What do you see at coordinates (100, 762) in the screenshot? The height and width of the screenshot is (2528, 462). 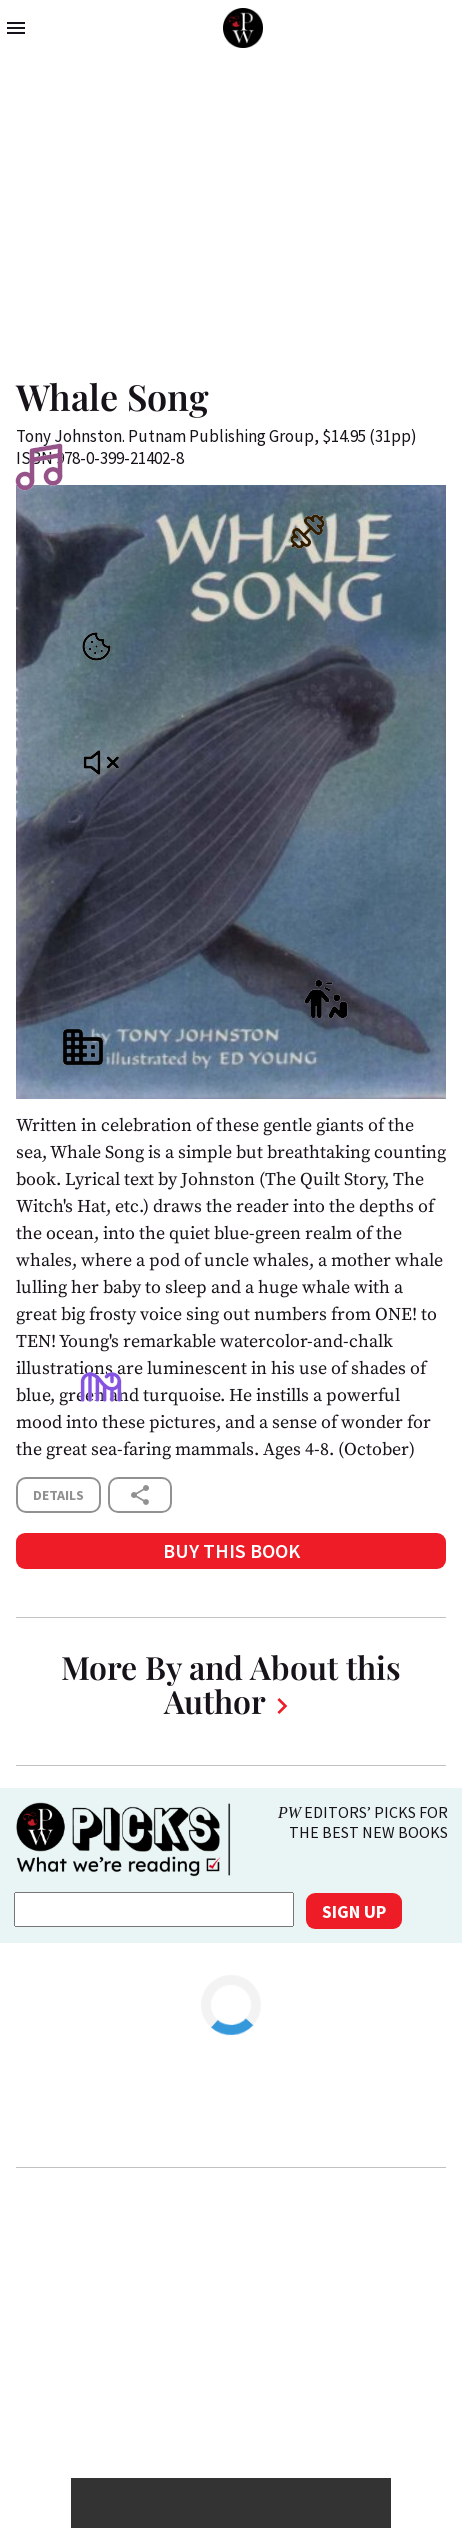 I see `mute audio or sound` at bounding box center [100, 762].